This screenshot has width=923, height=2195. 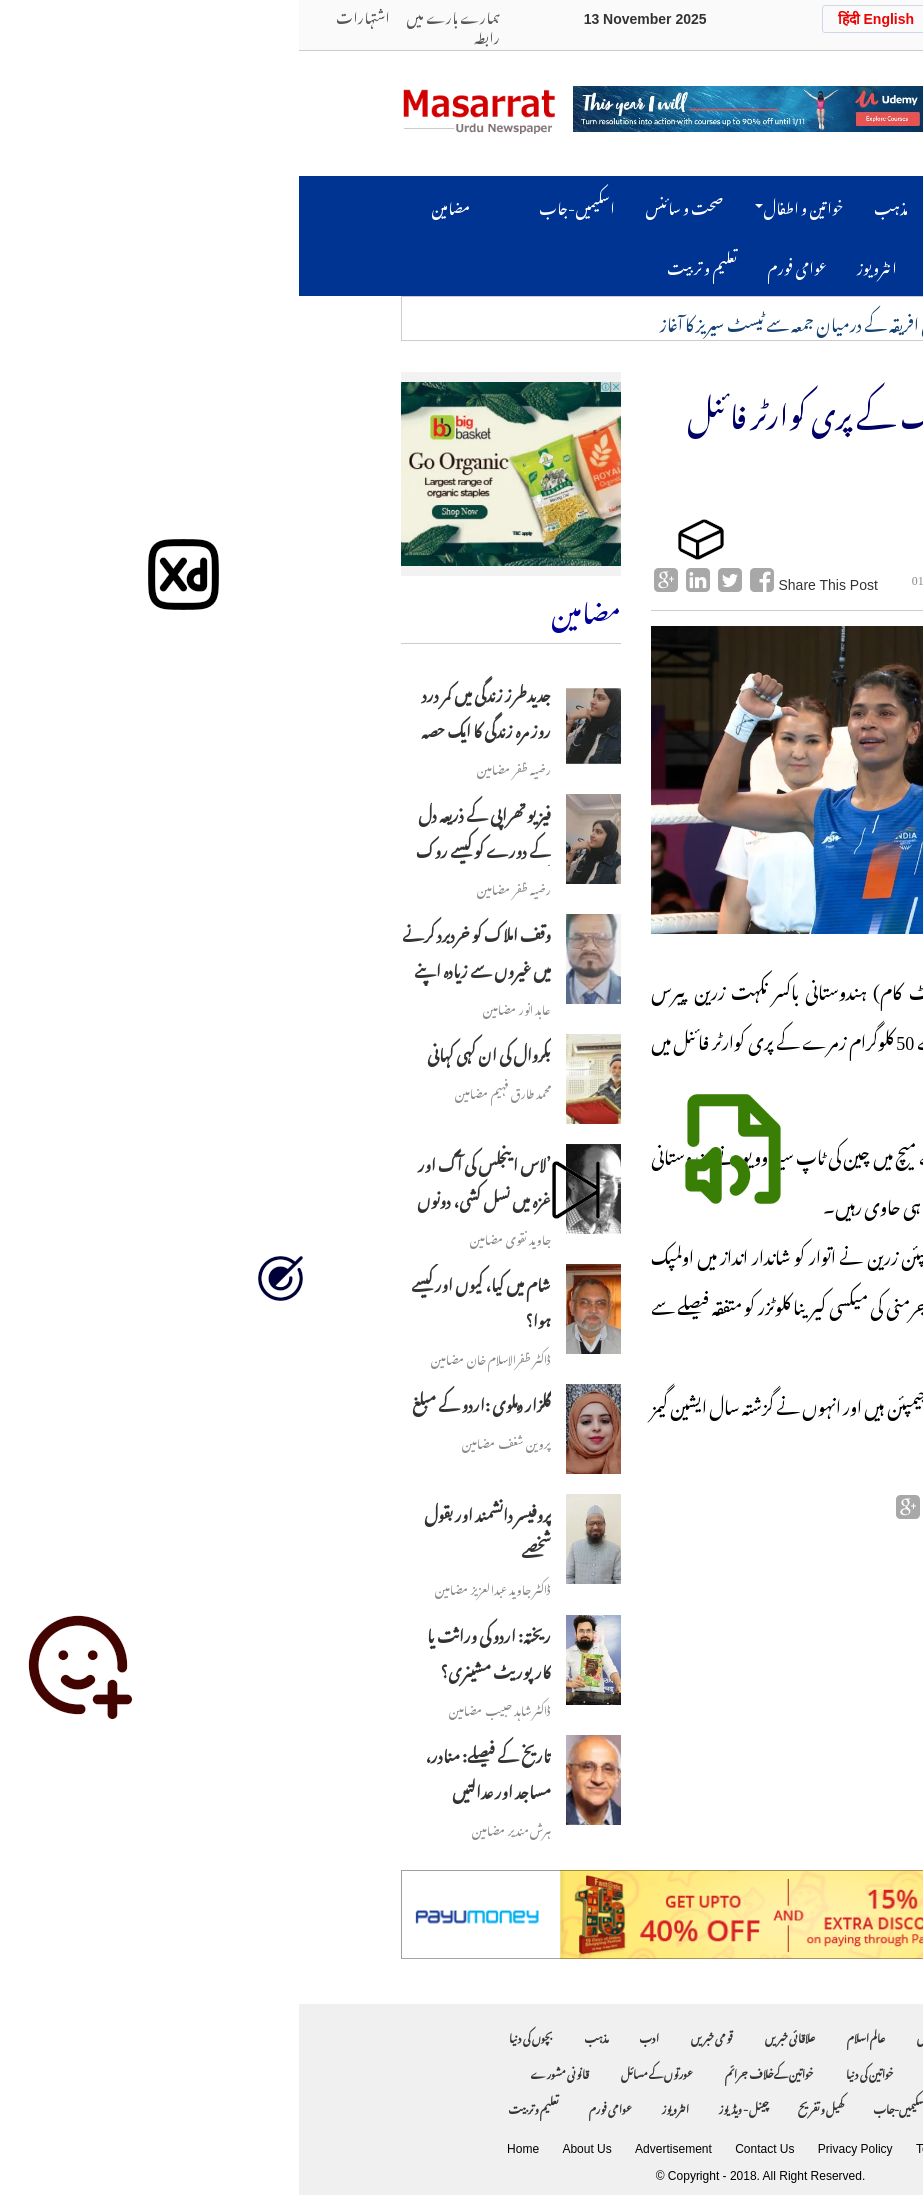 What do you see at coordinates (701, 539) in the screenshot?
I see `represents a field or property in code structure` at bounding box center [701, 539].